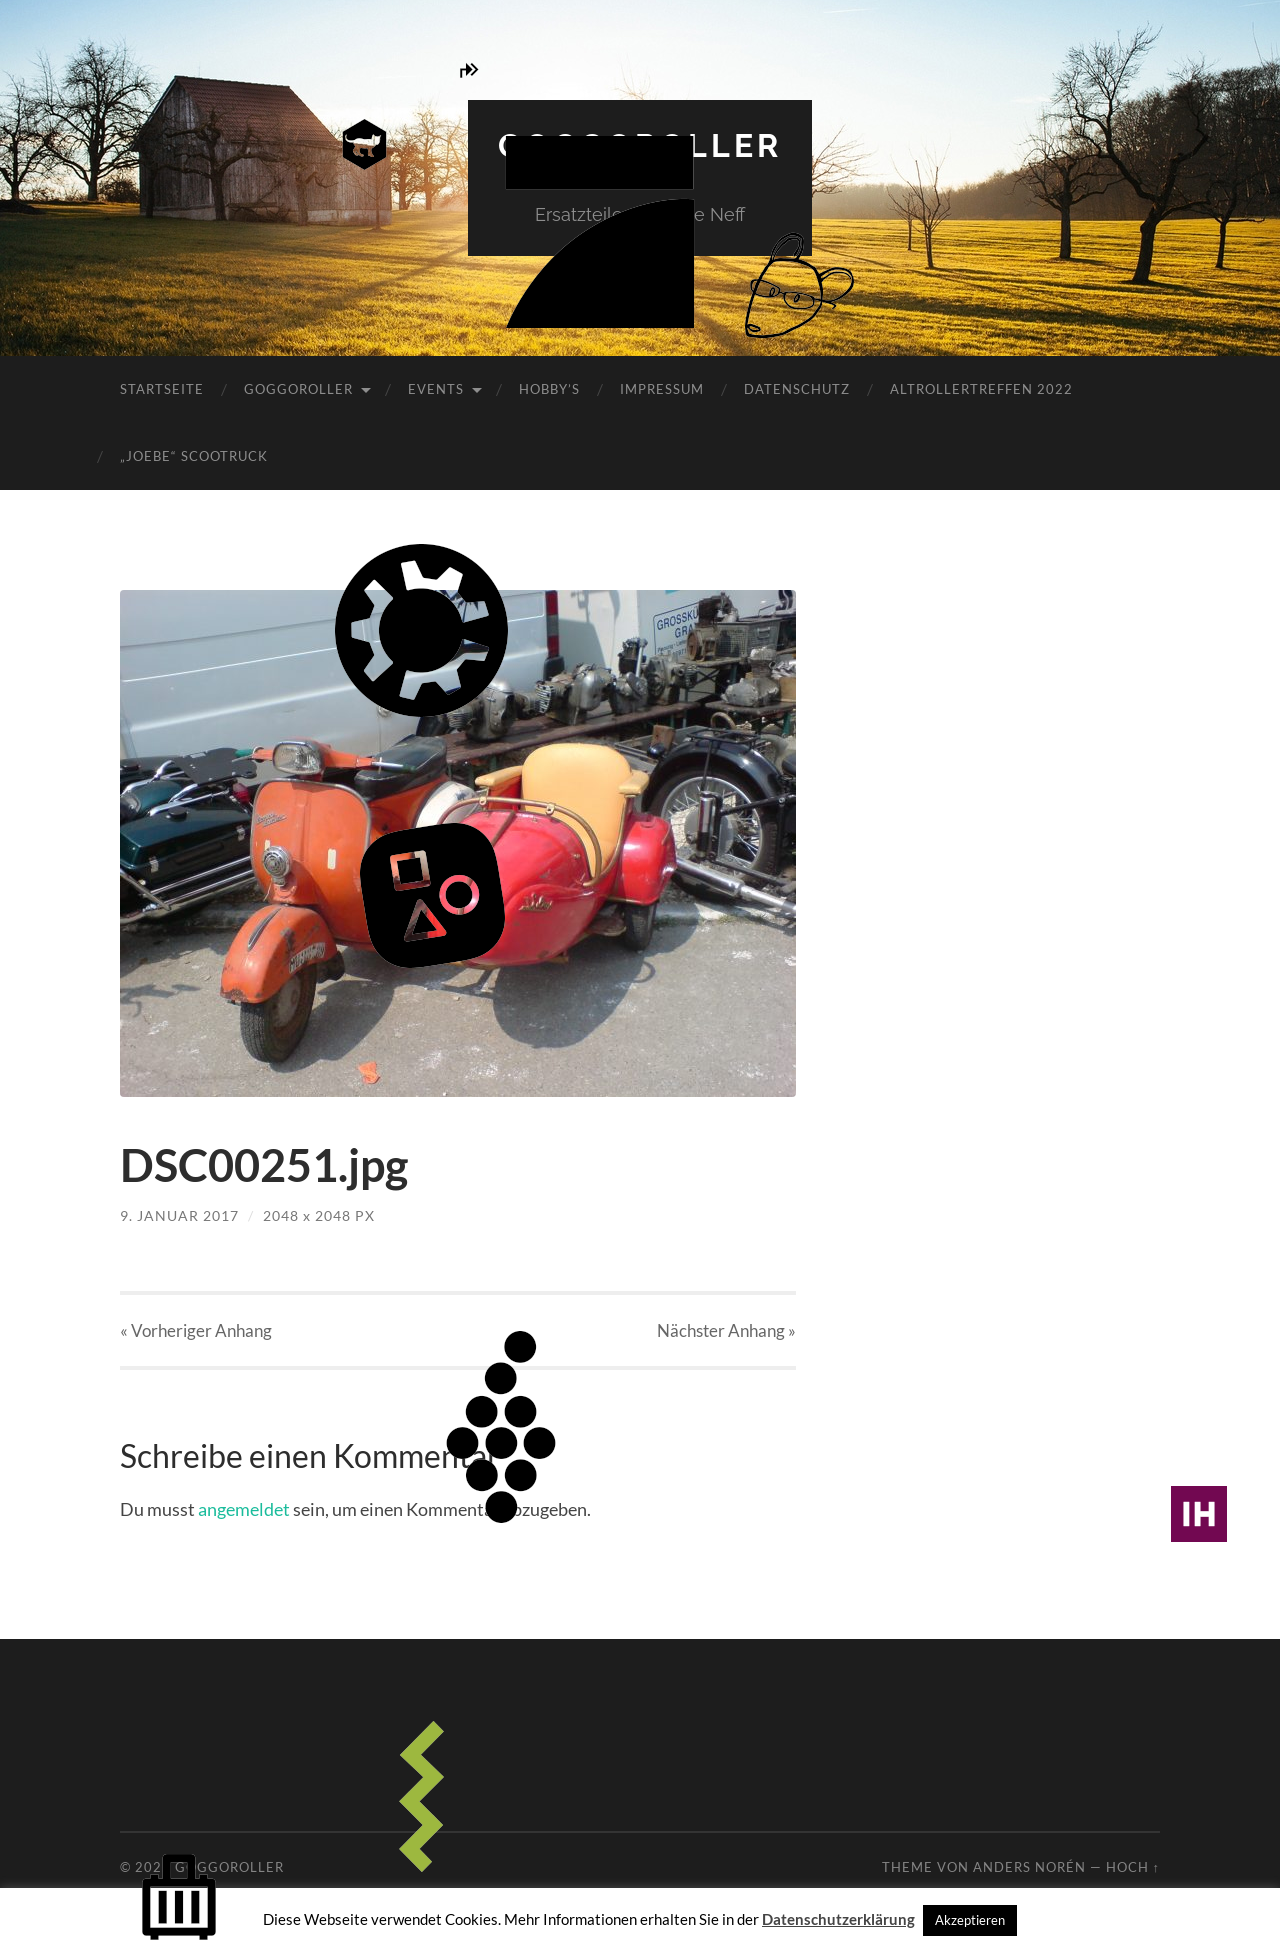  Describe the element at coordinates (421, 630) in the screenshot. I see `kubuntu linux distribution logo` at that location.